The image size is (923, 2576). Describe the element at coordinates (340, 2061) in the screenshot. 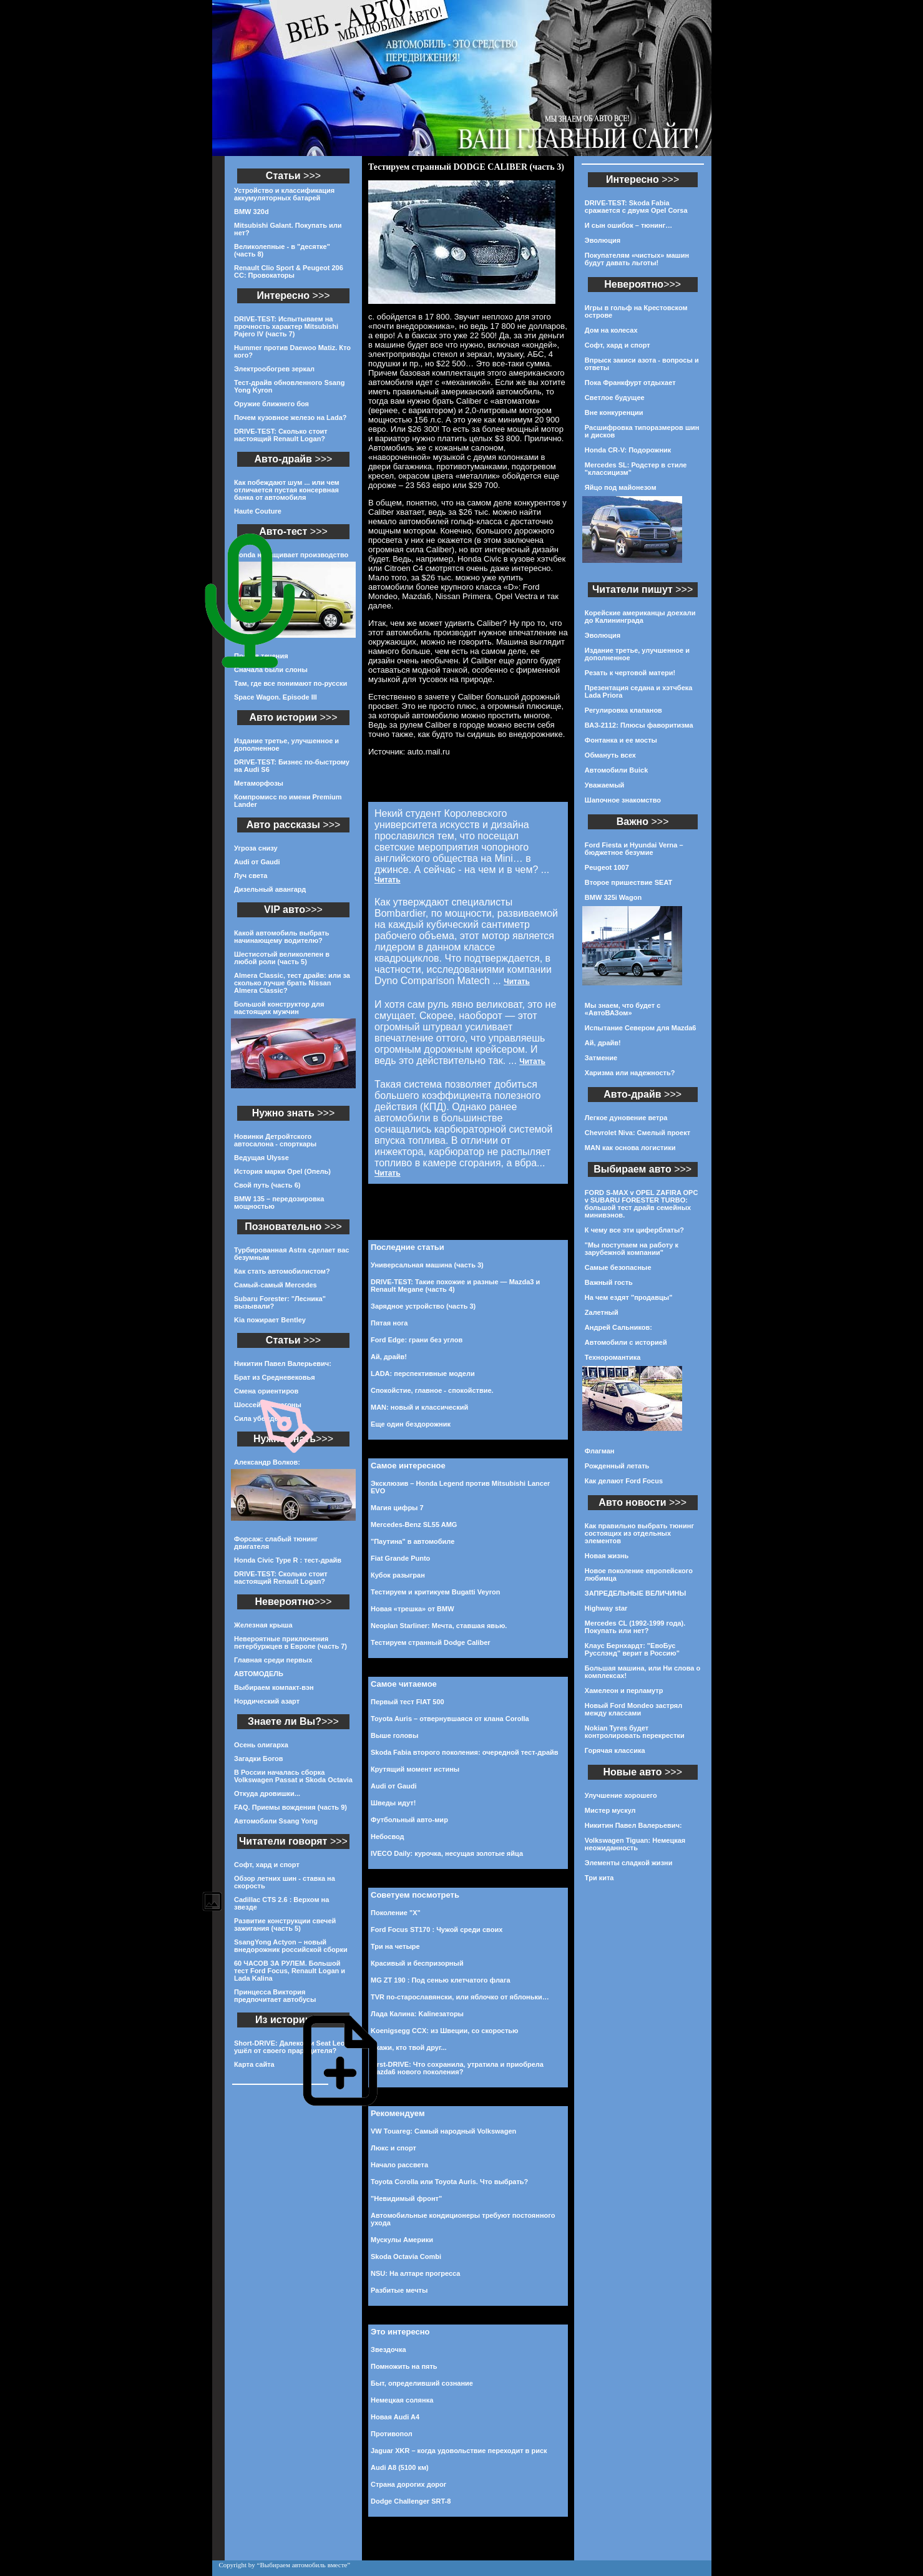

I see `create a new file` at that location.